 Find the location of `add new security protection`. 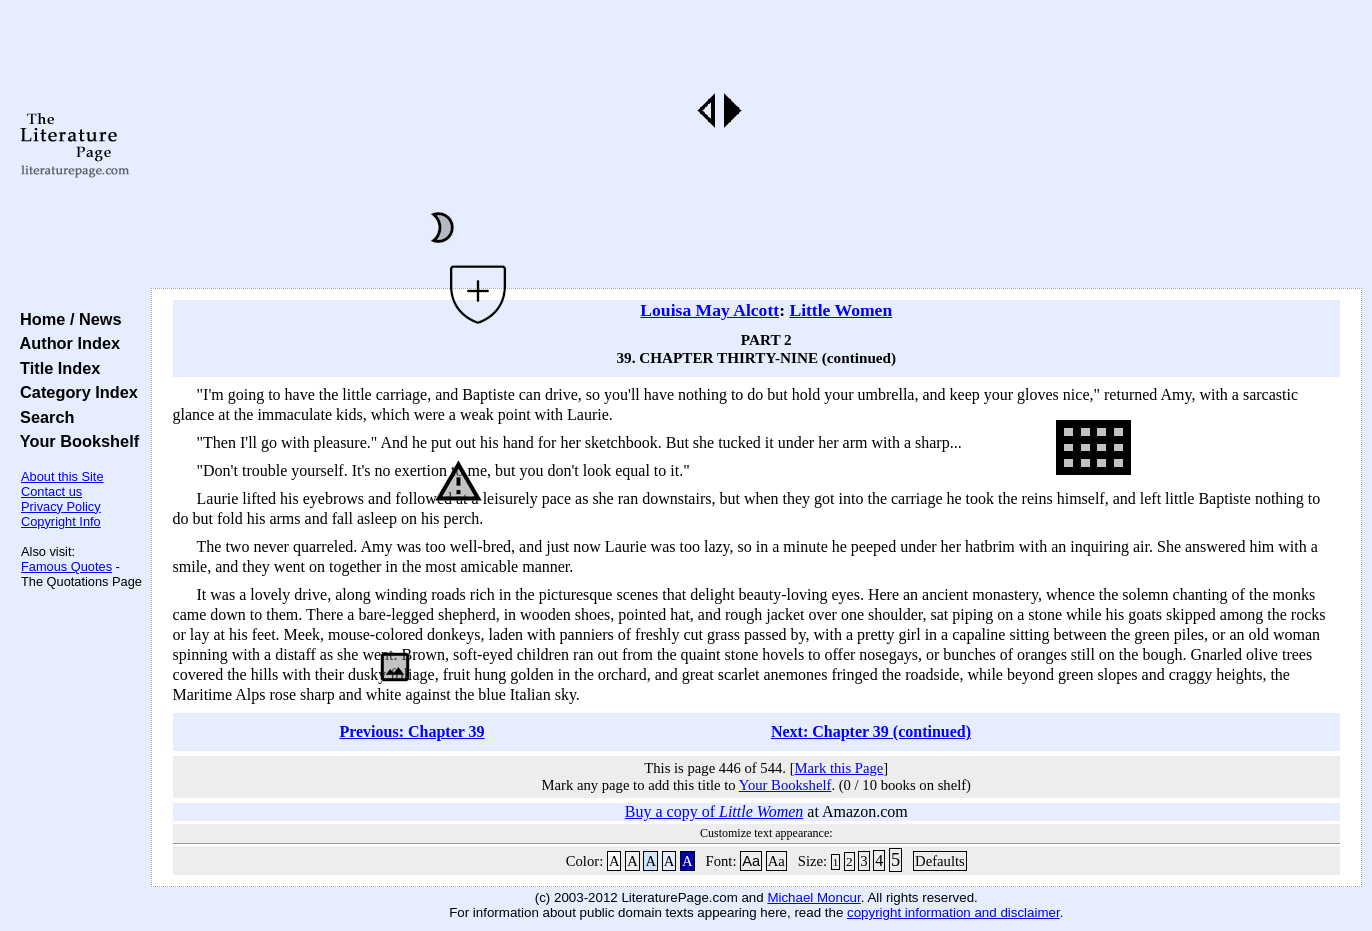

add new security protection is located at coordinates (478, 291).